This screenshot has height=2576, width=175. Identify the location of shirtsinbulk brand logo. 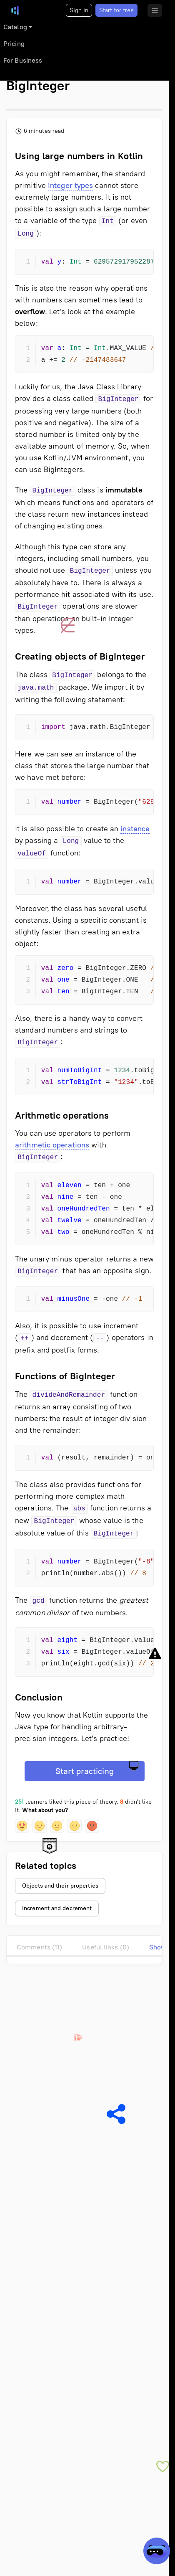
(50, 1846).